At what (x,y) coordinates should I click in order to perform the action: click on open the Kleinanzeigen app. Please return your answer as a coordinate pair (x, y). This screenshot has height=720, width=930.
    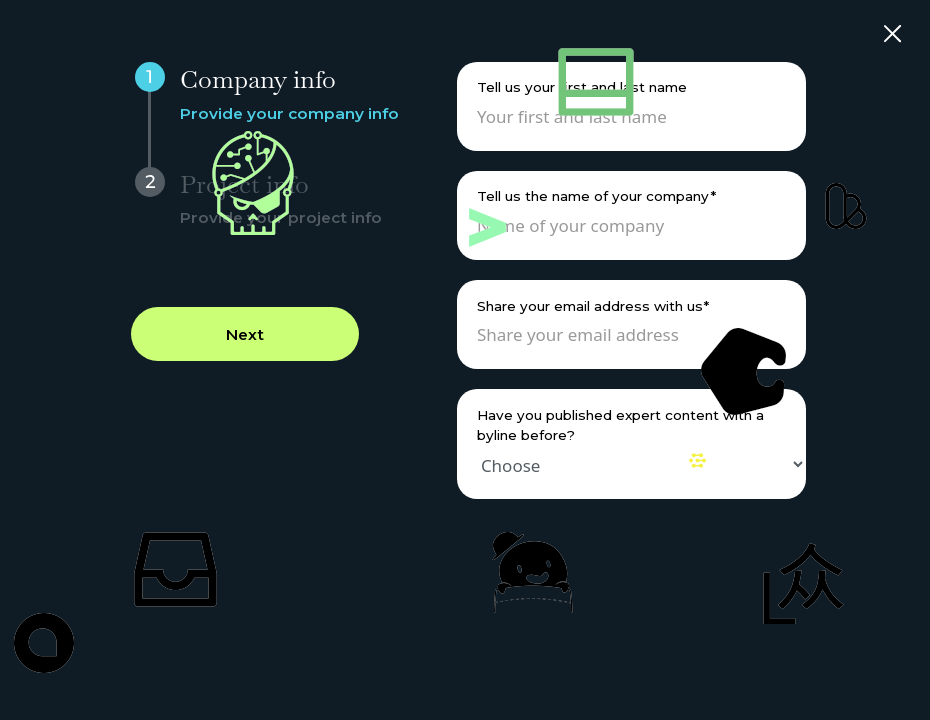
    Looking at the image, I should click on (846, 206).